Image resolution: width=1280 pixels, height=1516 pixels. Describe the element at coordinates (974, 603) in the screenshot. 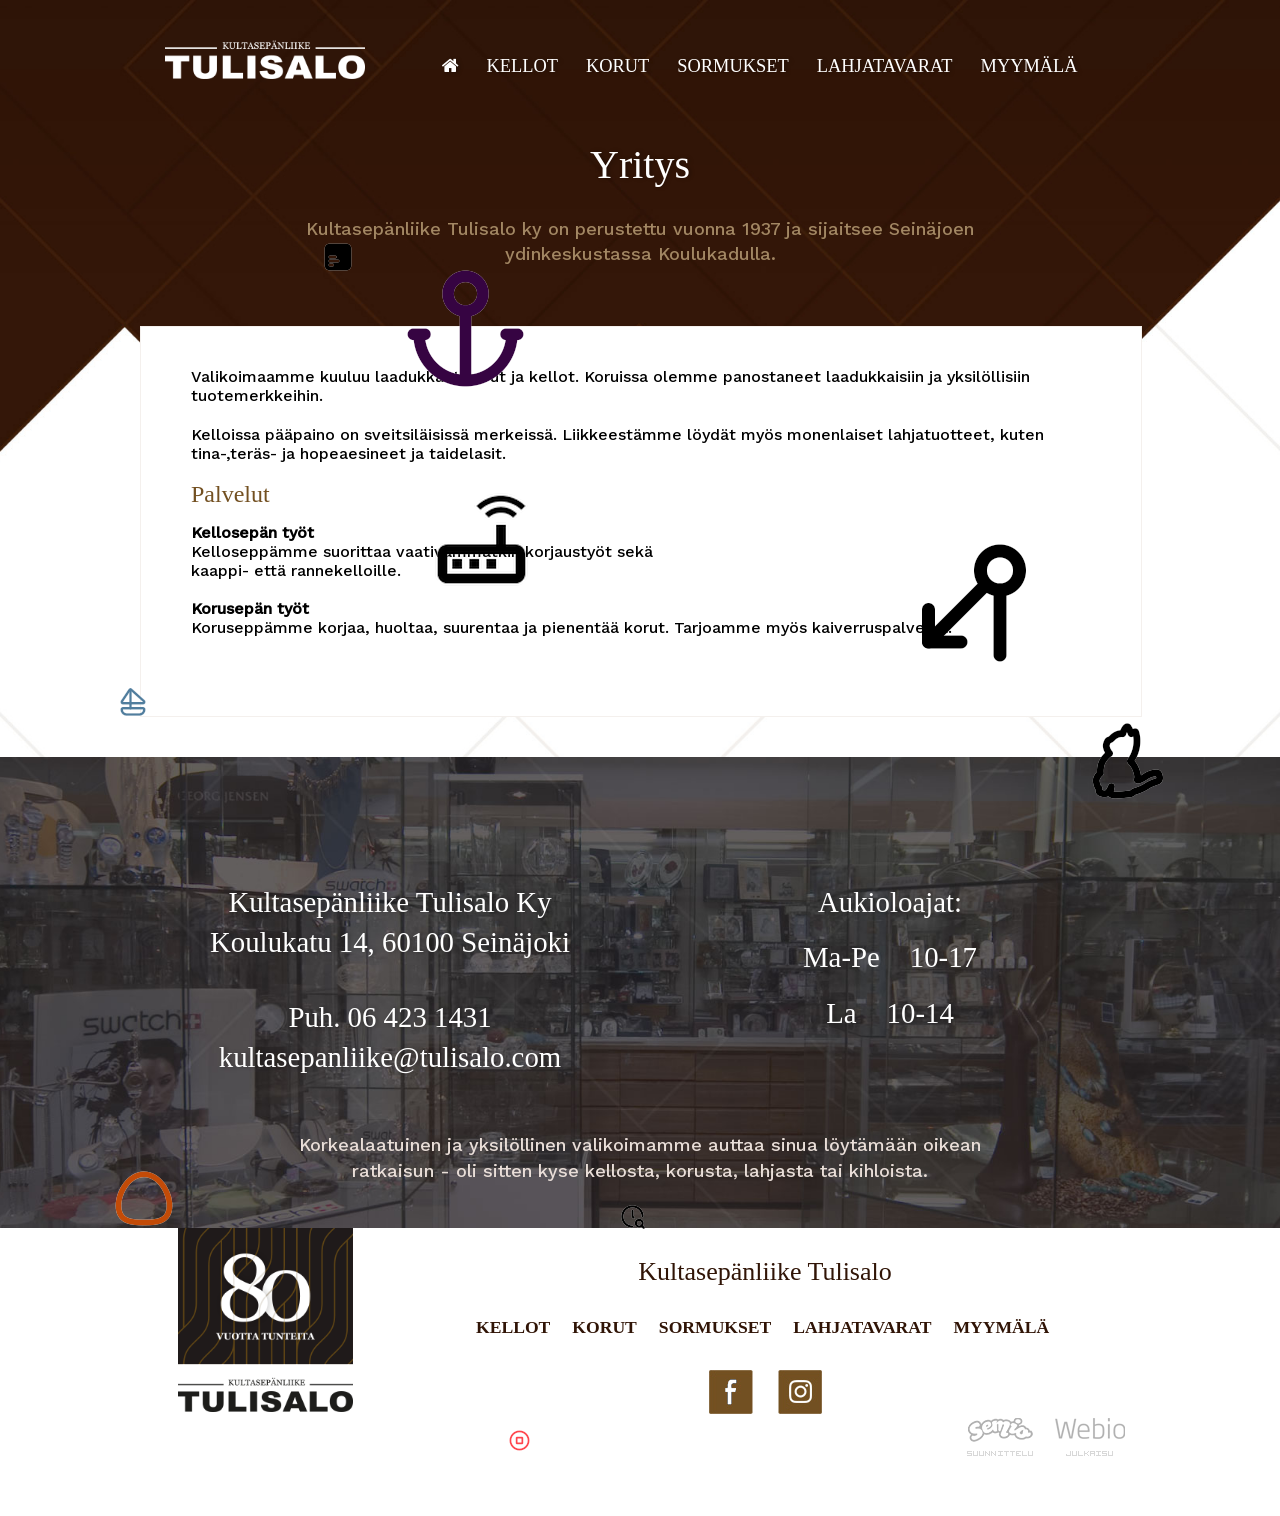

I see `take the first left exit at the roundabout` at that location.